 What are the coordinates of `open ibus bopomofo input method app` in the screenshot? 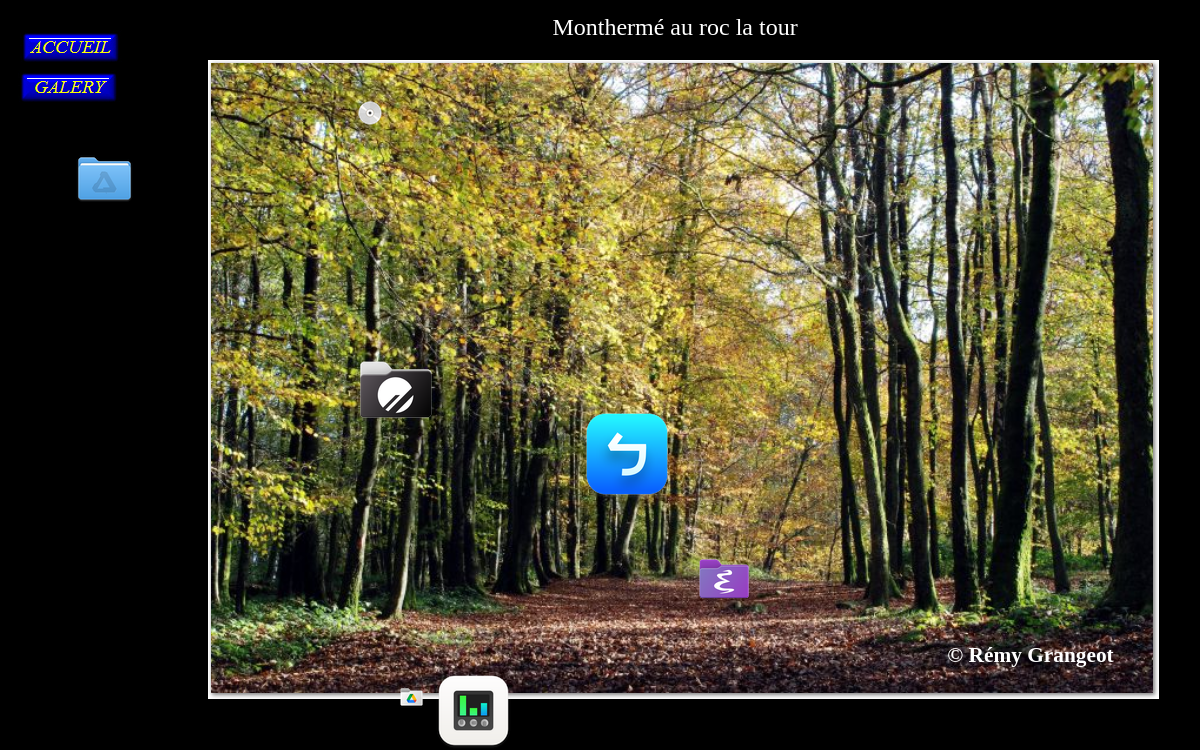 It's located at (627, 454).